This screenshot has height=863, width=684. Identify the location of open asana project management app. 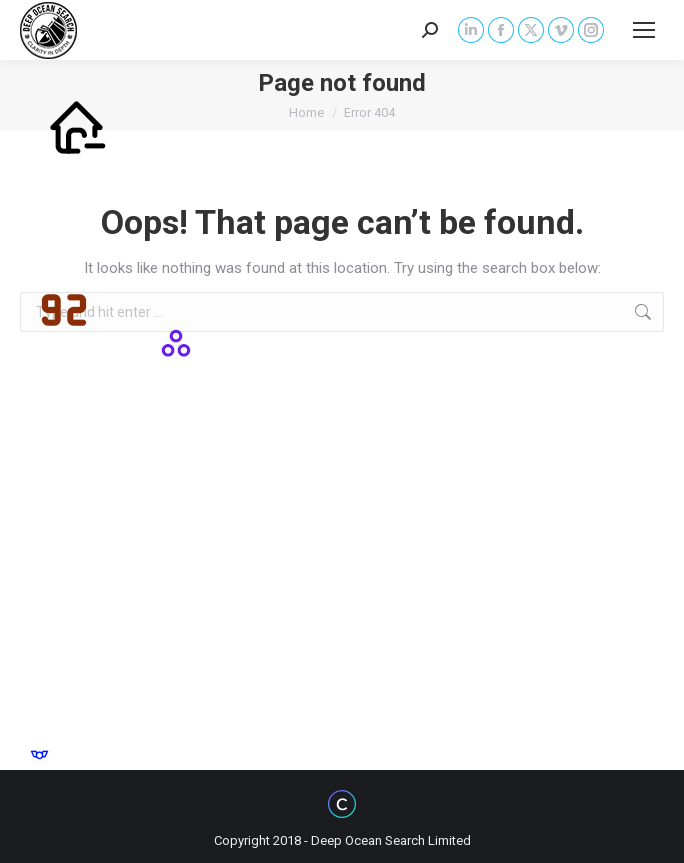
(176, 344).